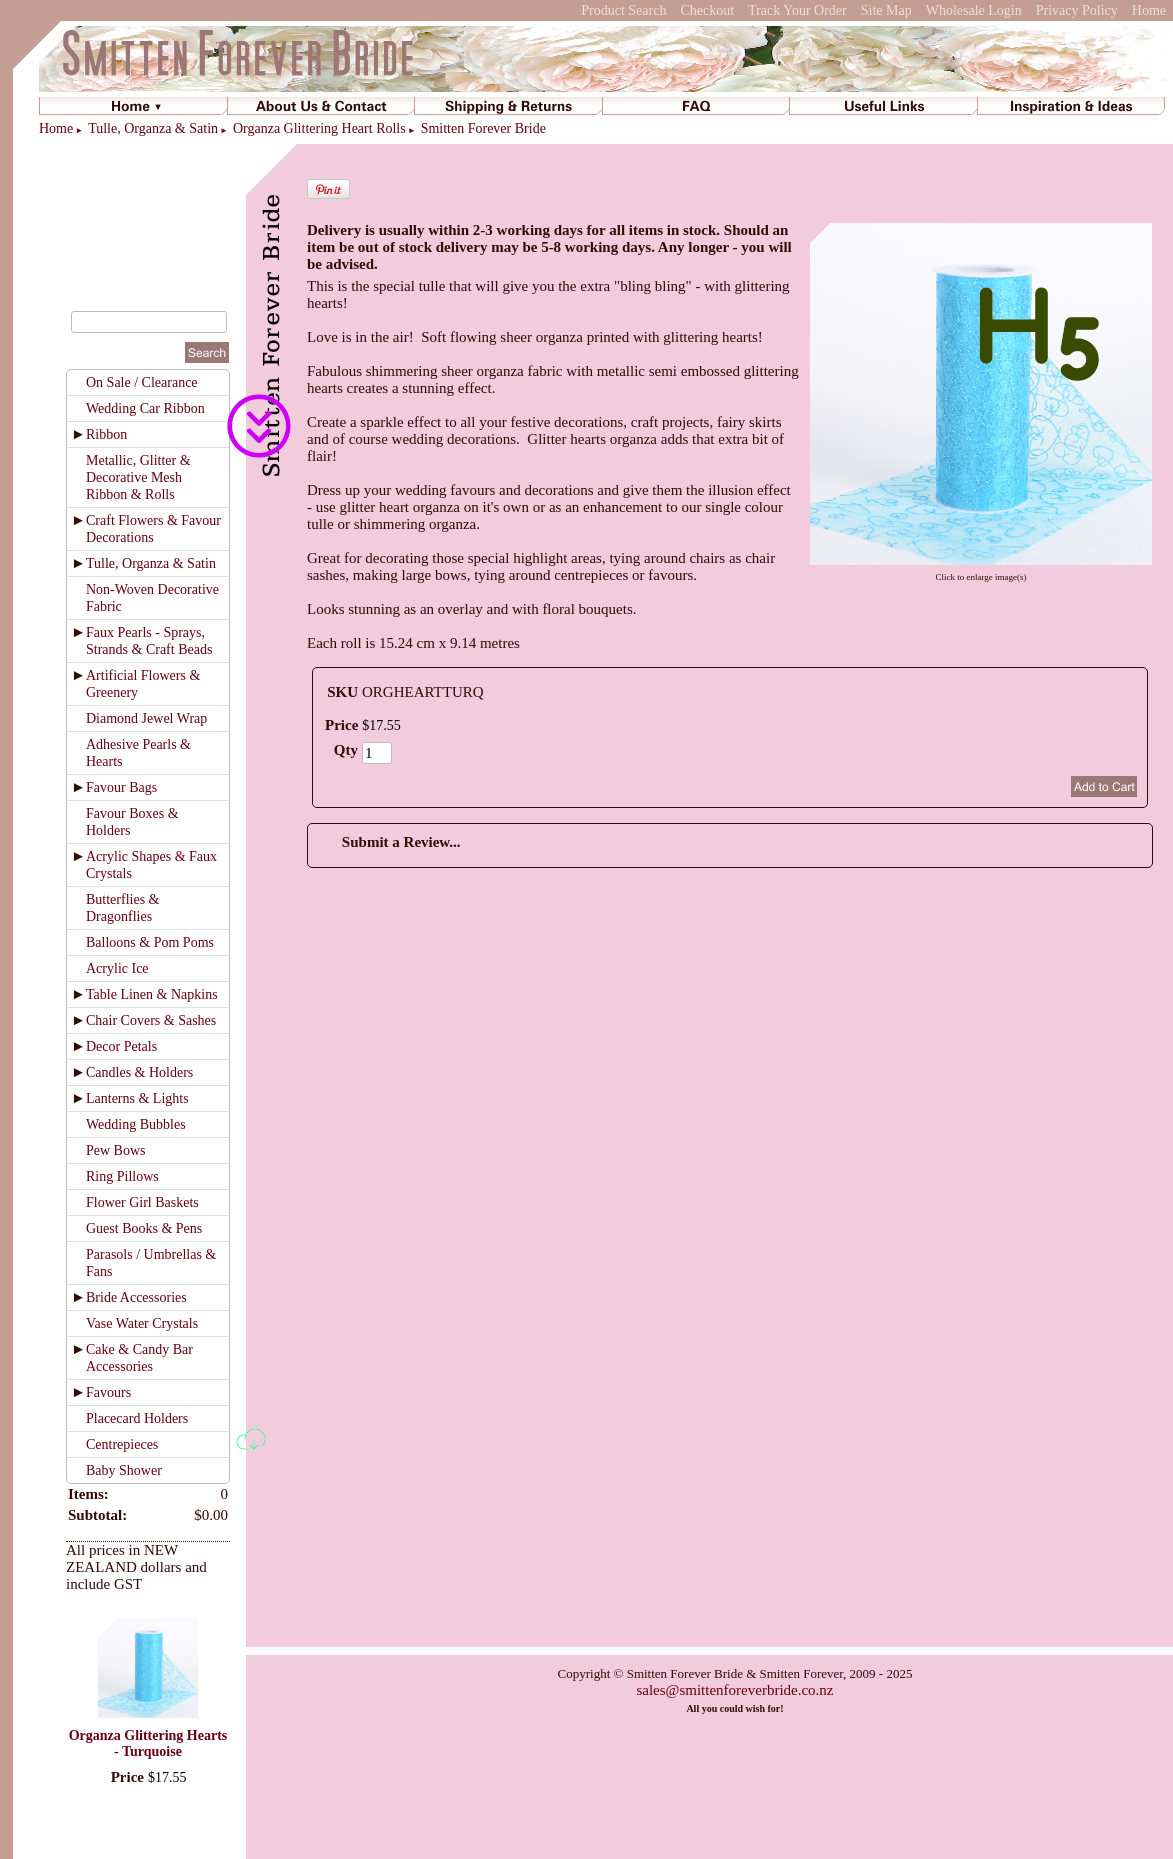  I want to click on format text as heading level 5, so click(1033, 332).